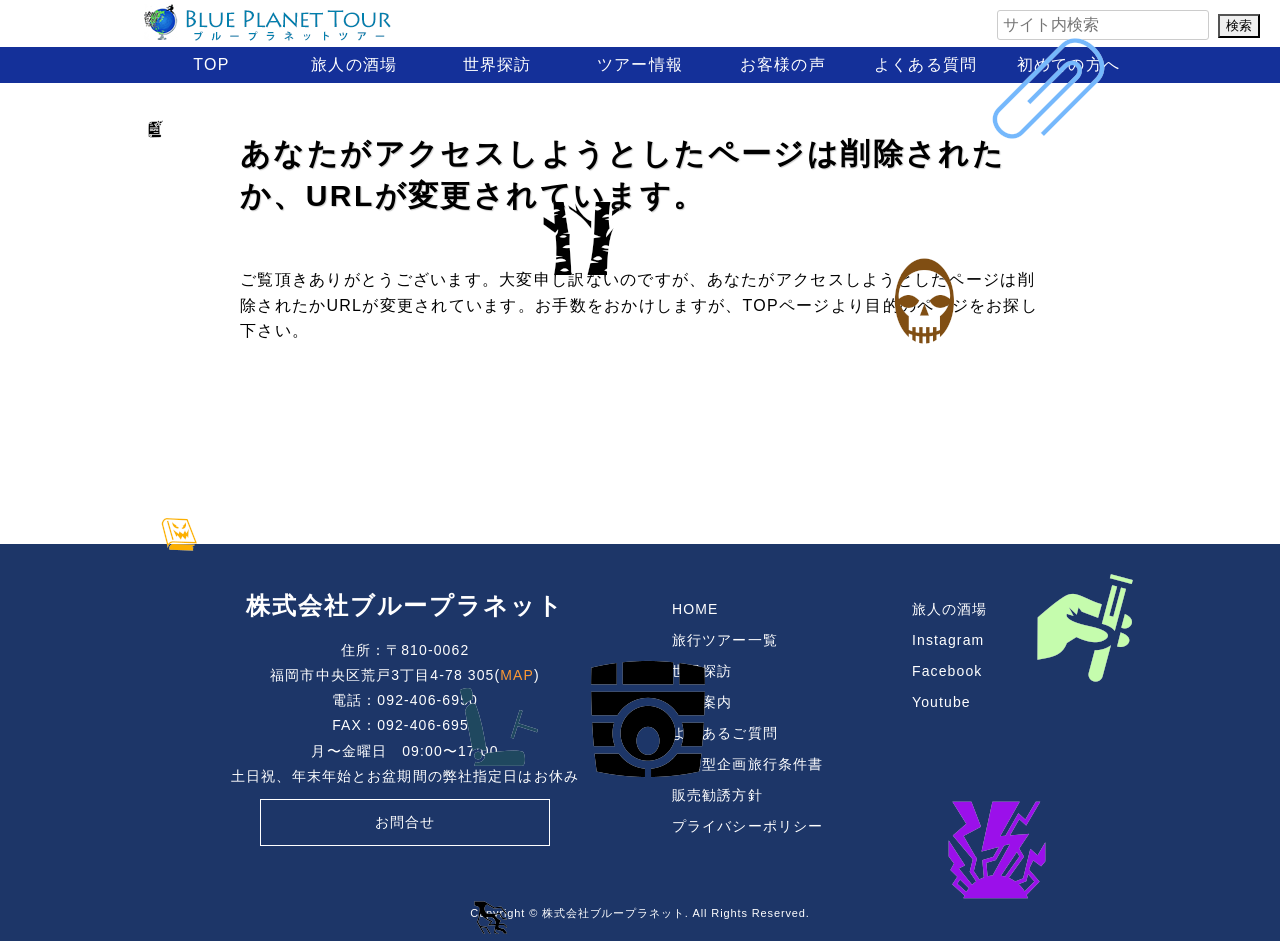 The width and height of the screenshot is (1280, 941). I want to click on pin or mark an important note, so click(155, 129).